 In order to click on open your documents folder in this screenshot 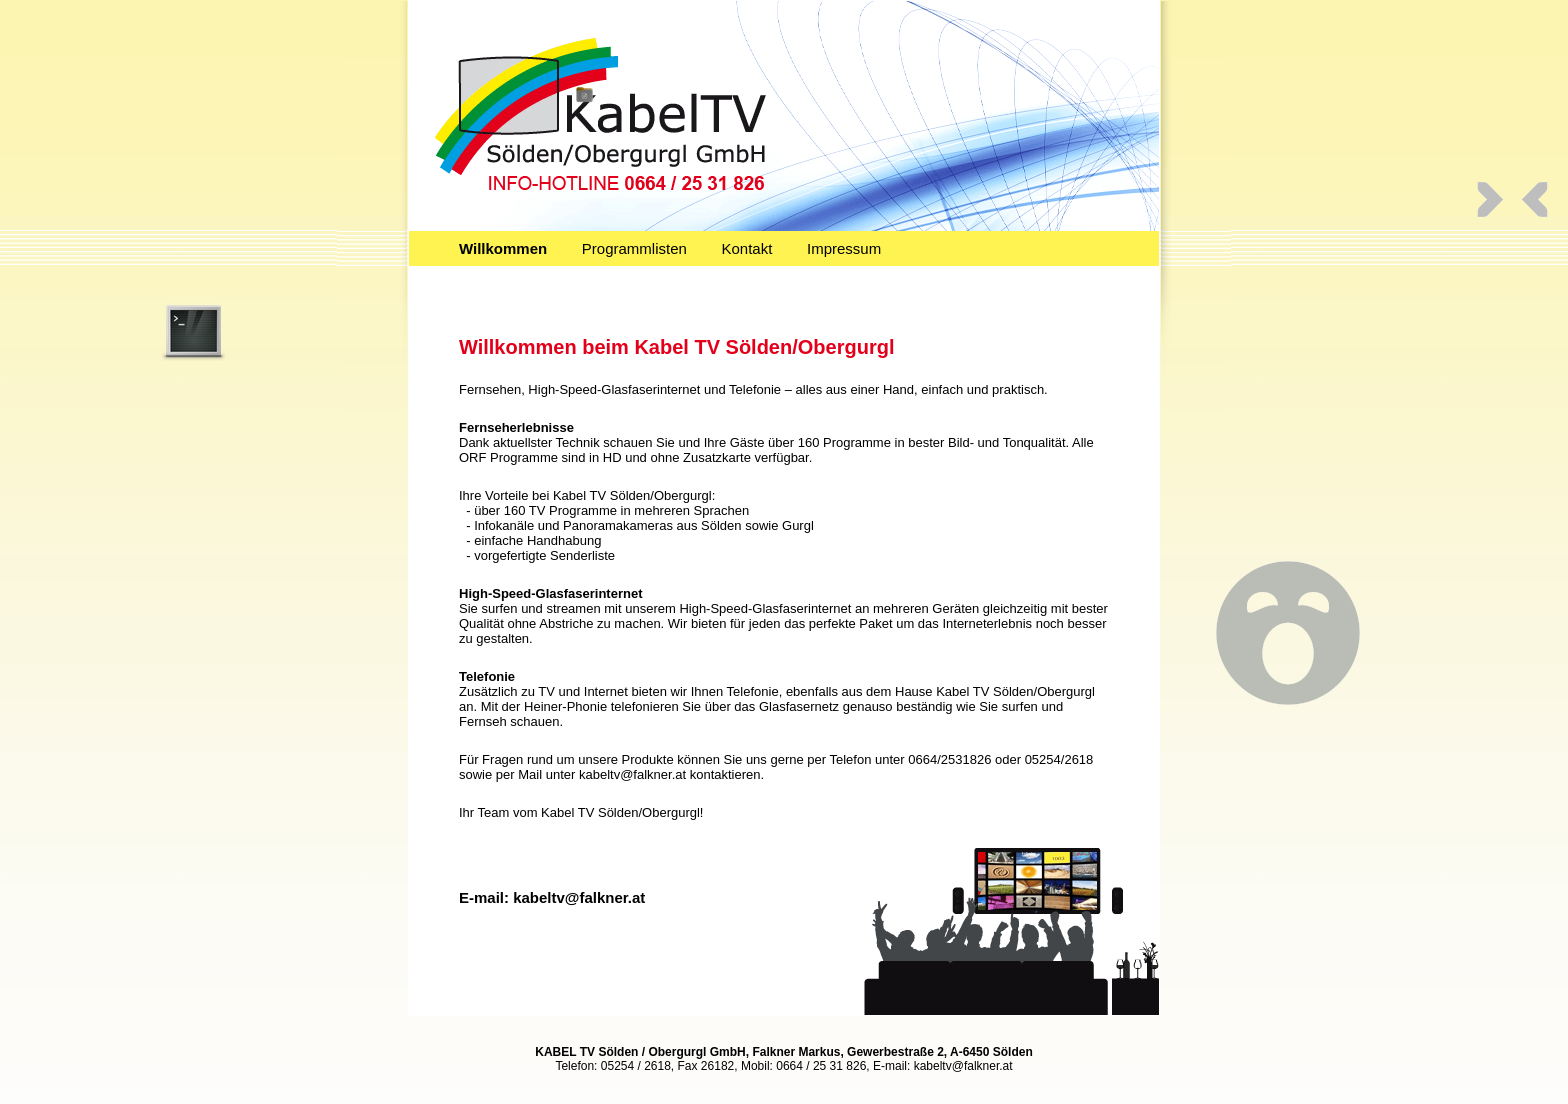, I will do `click(584, 94)`.